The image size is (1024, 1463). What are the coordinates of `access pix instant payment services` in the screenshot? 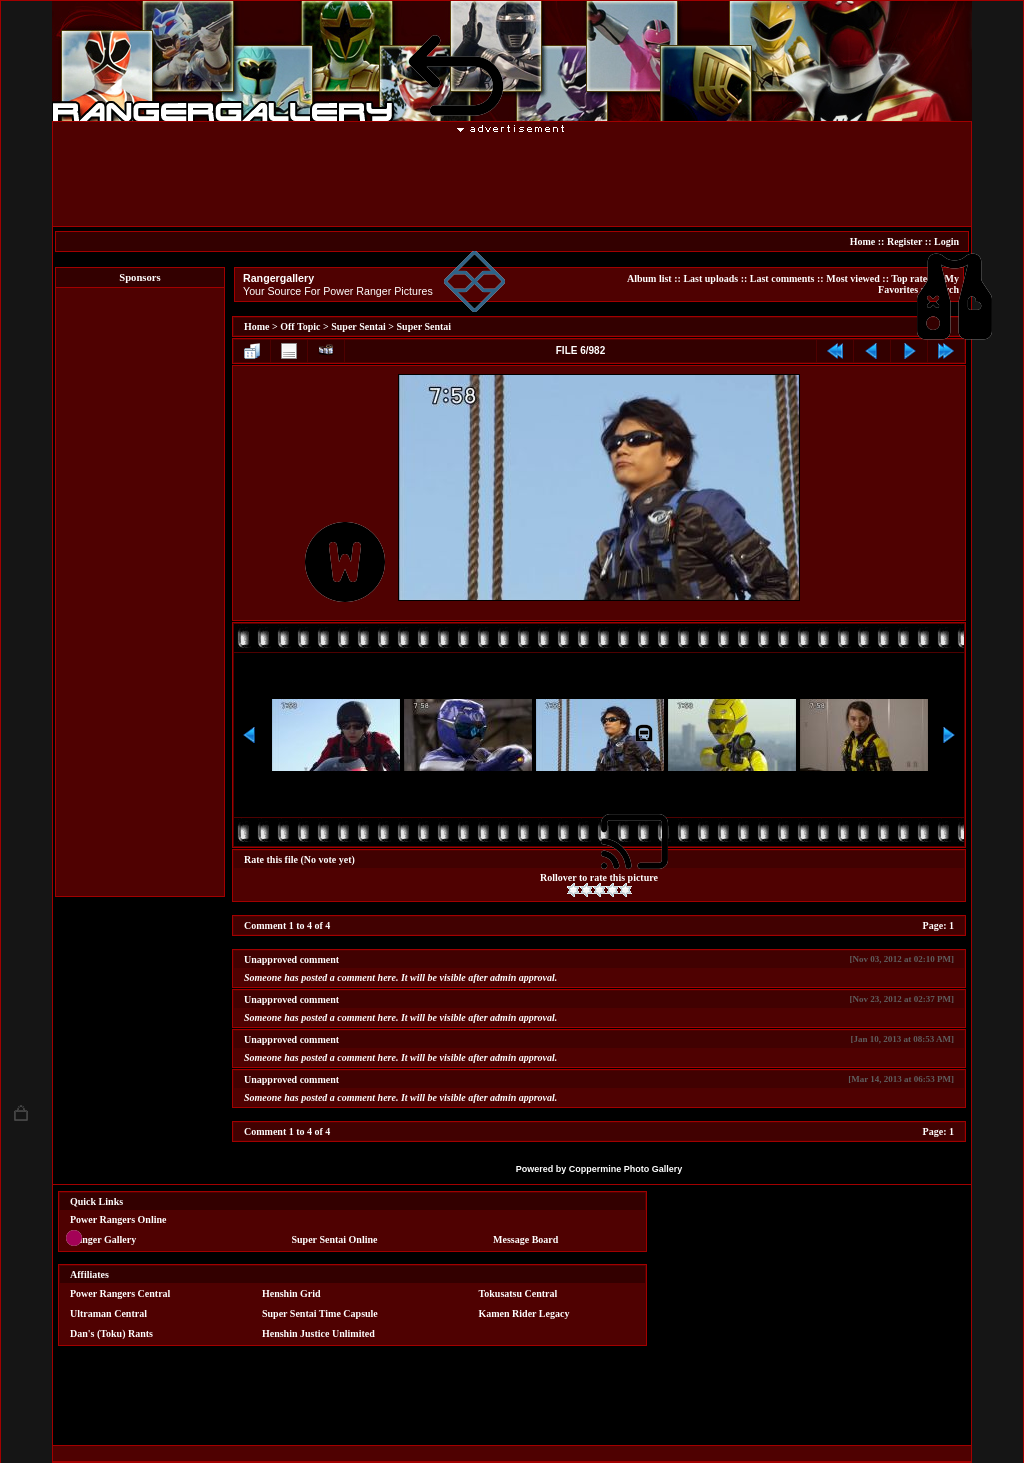 It's located at (474, 281).